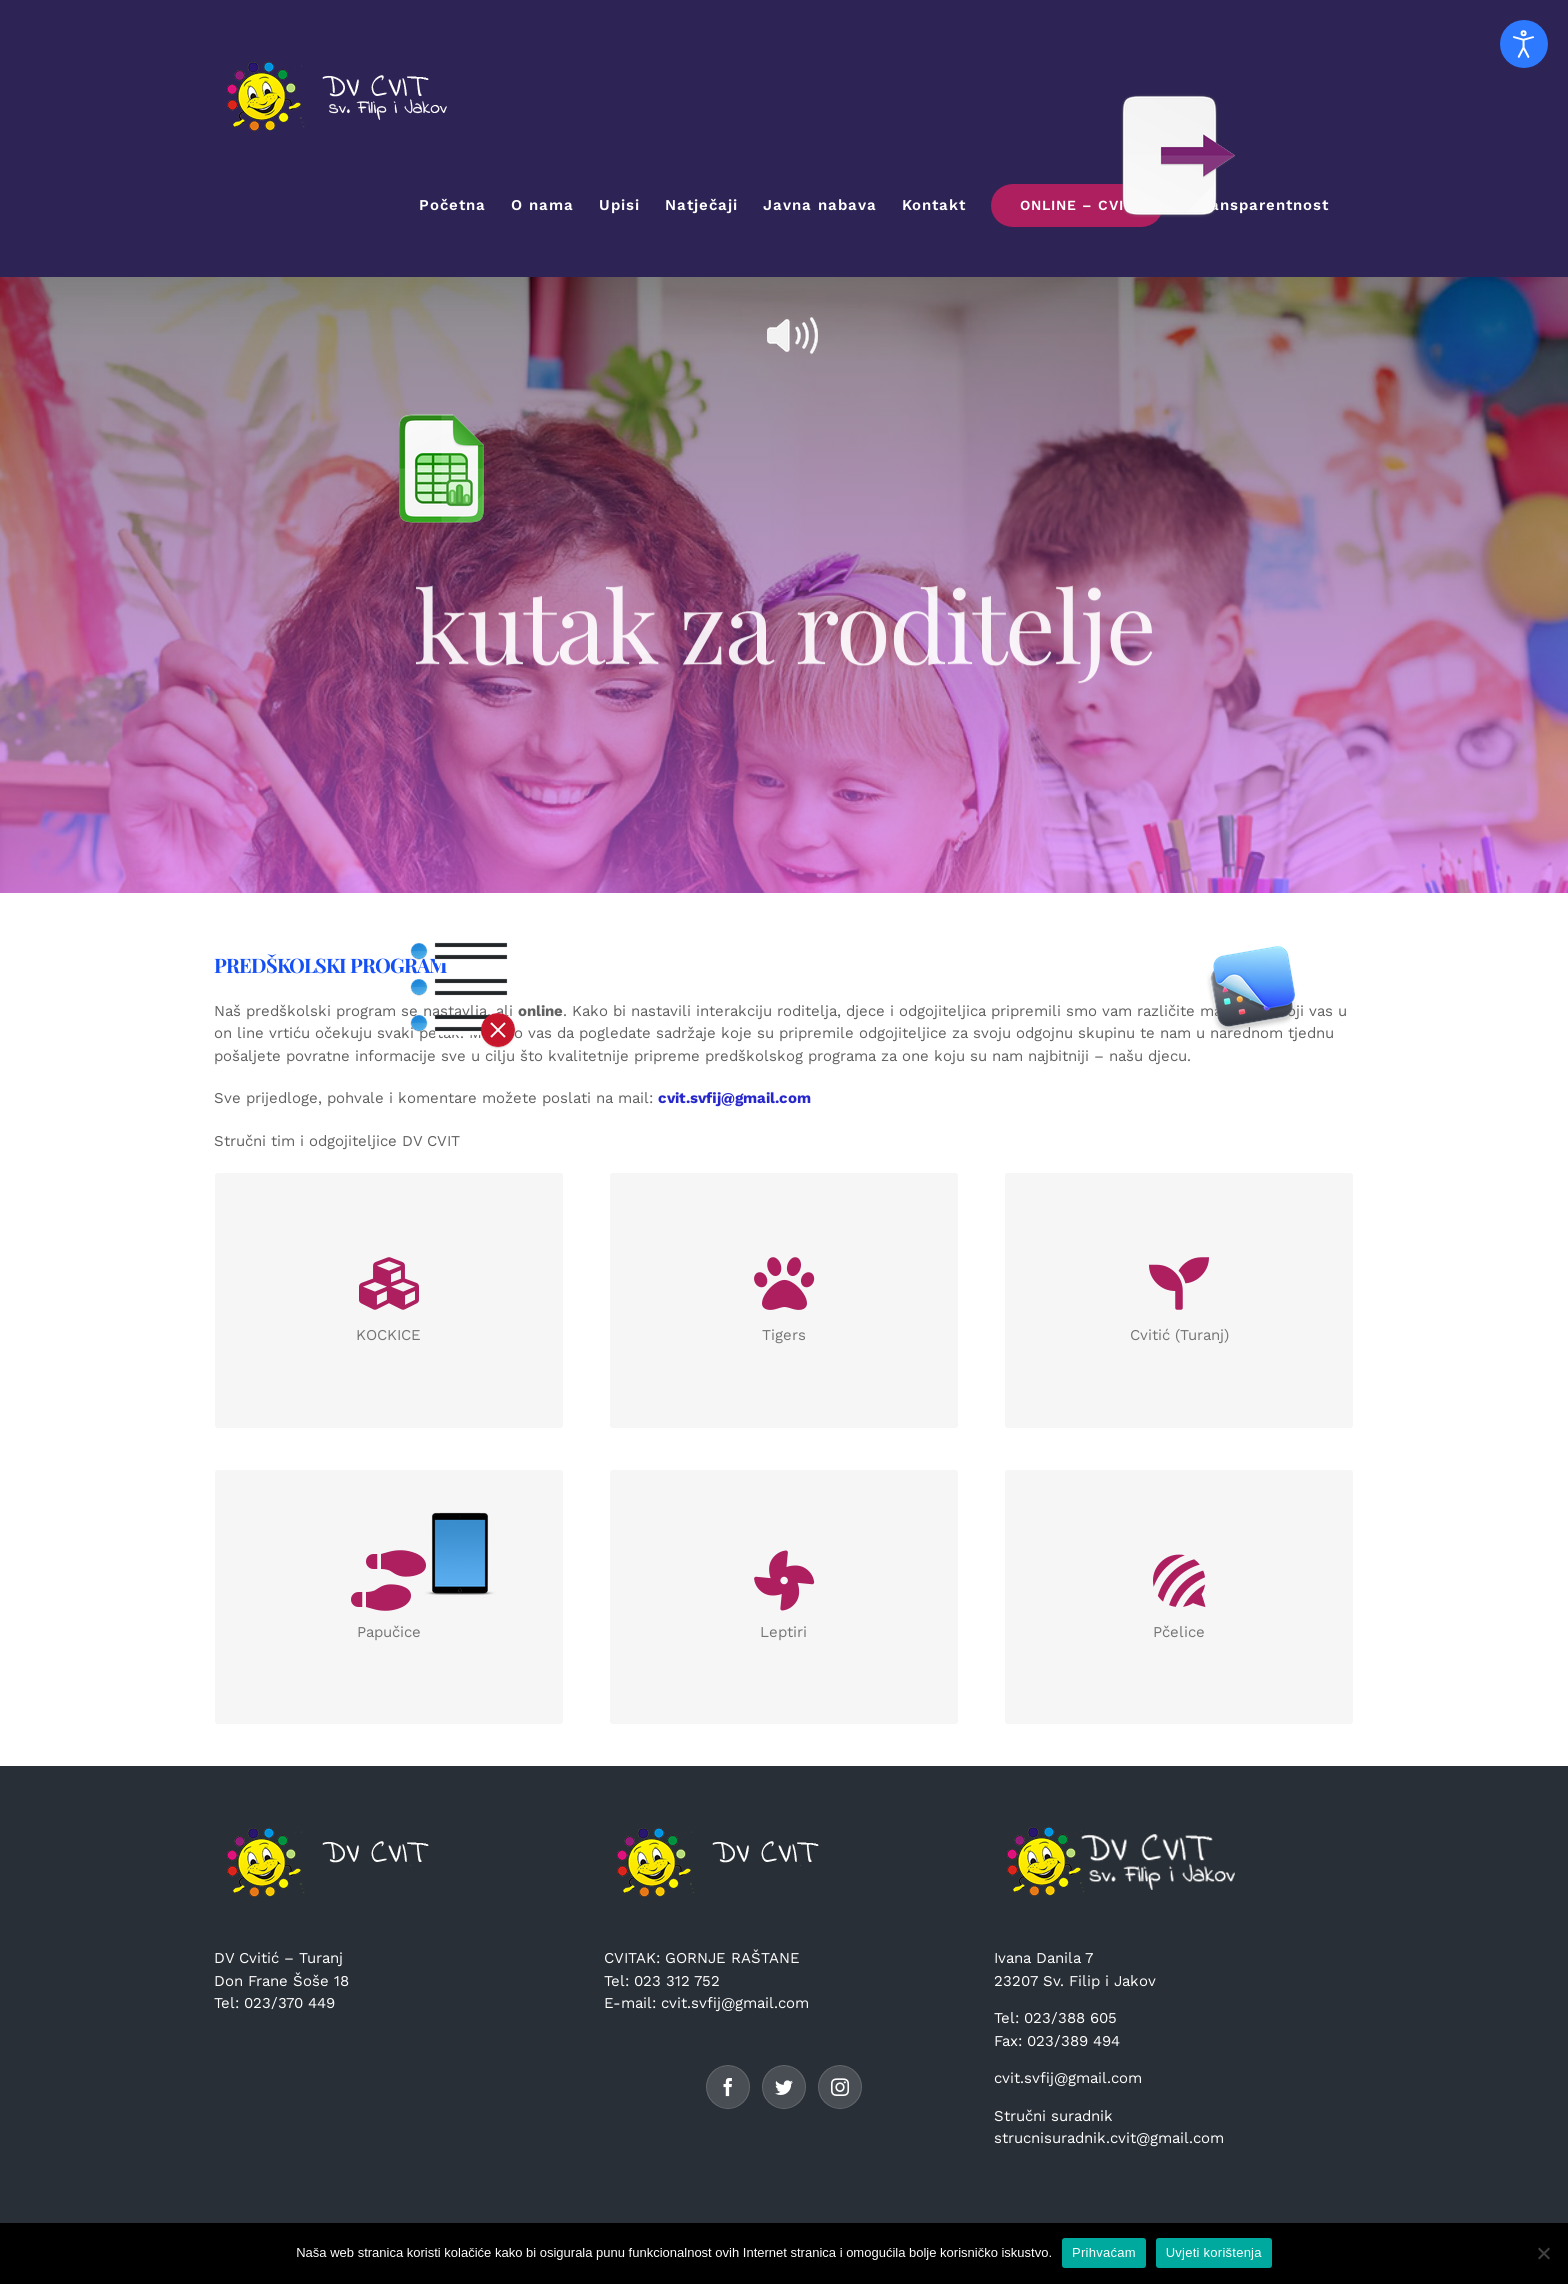 The width and height of the screenshot is (1568, 2284). Describe the element at coordinates (1169, 155) in the screenshot. I see `export document to another location` at that location.